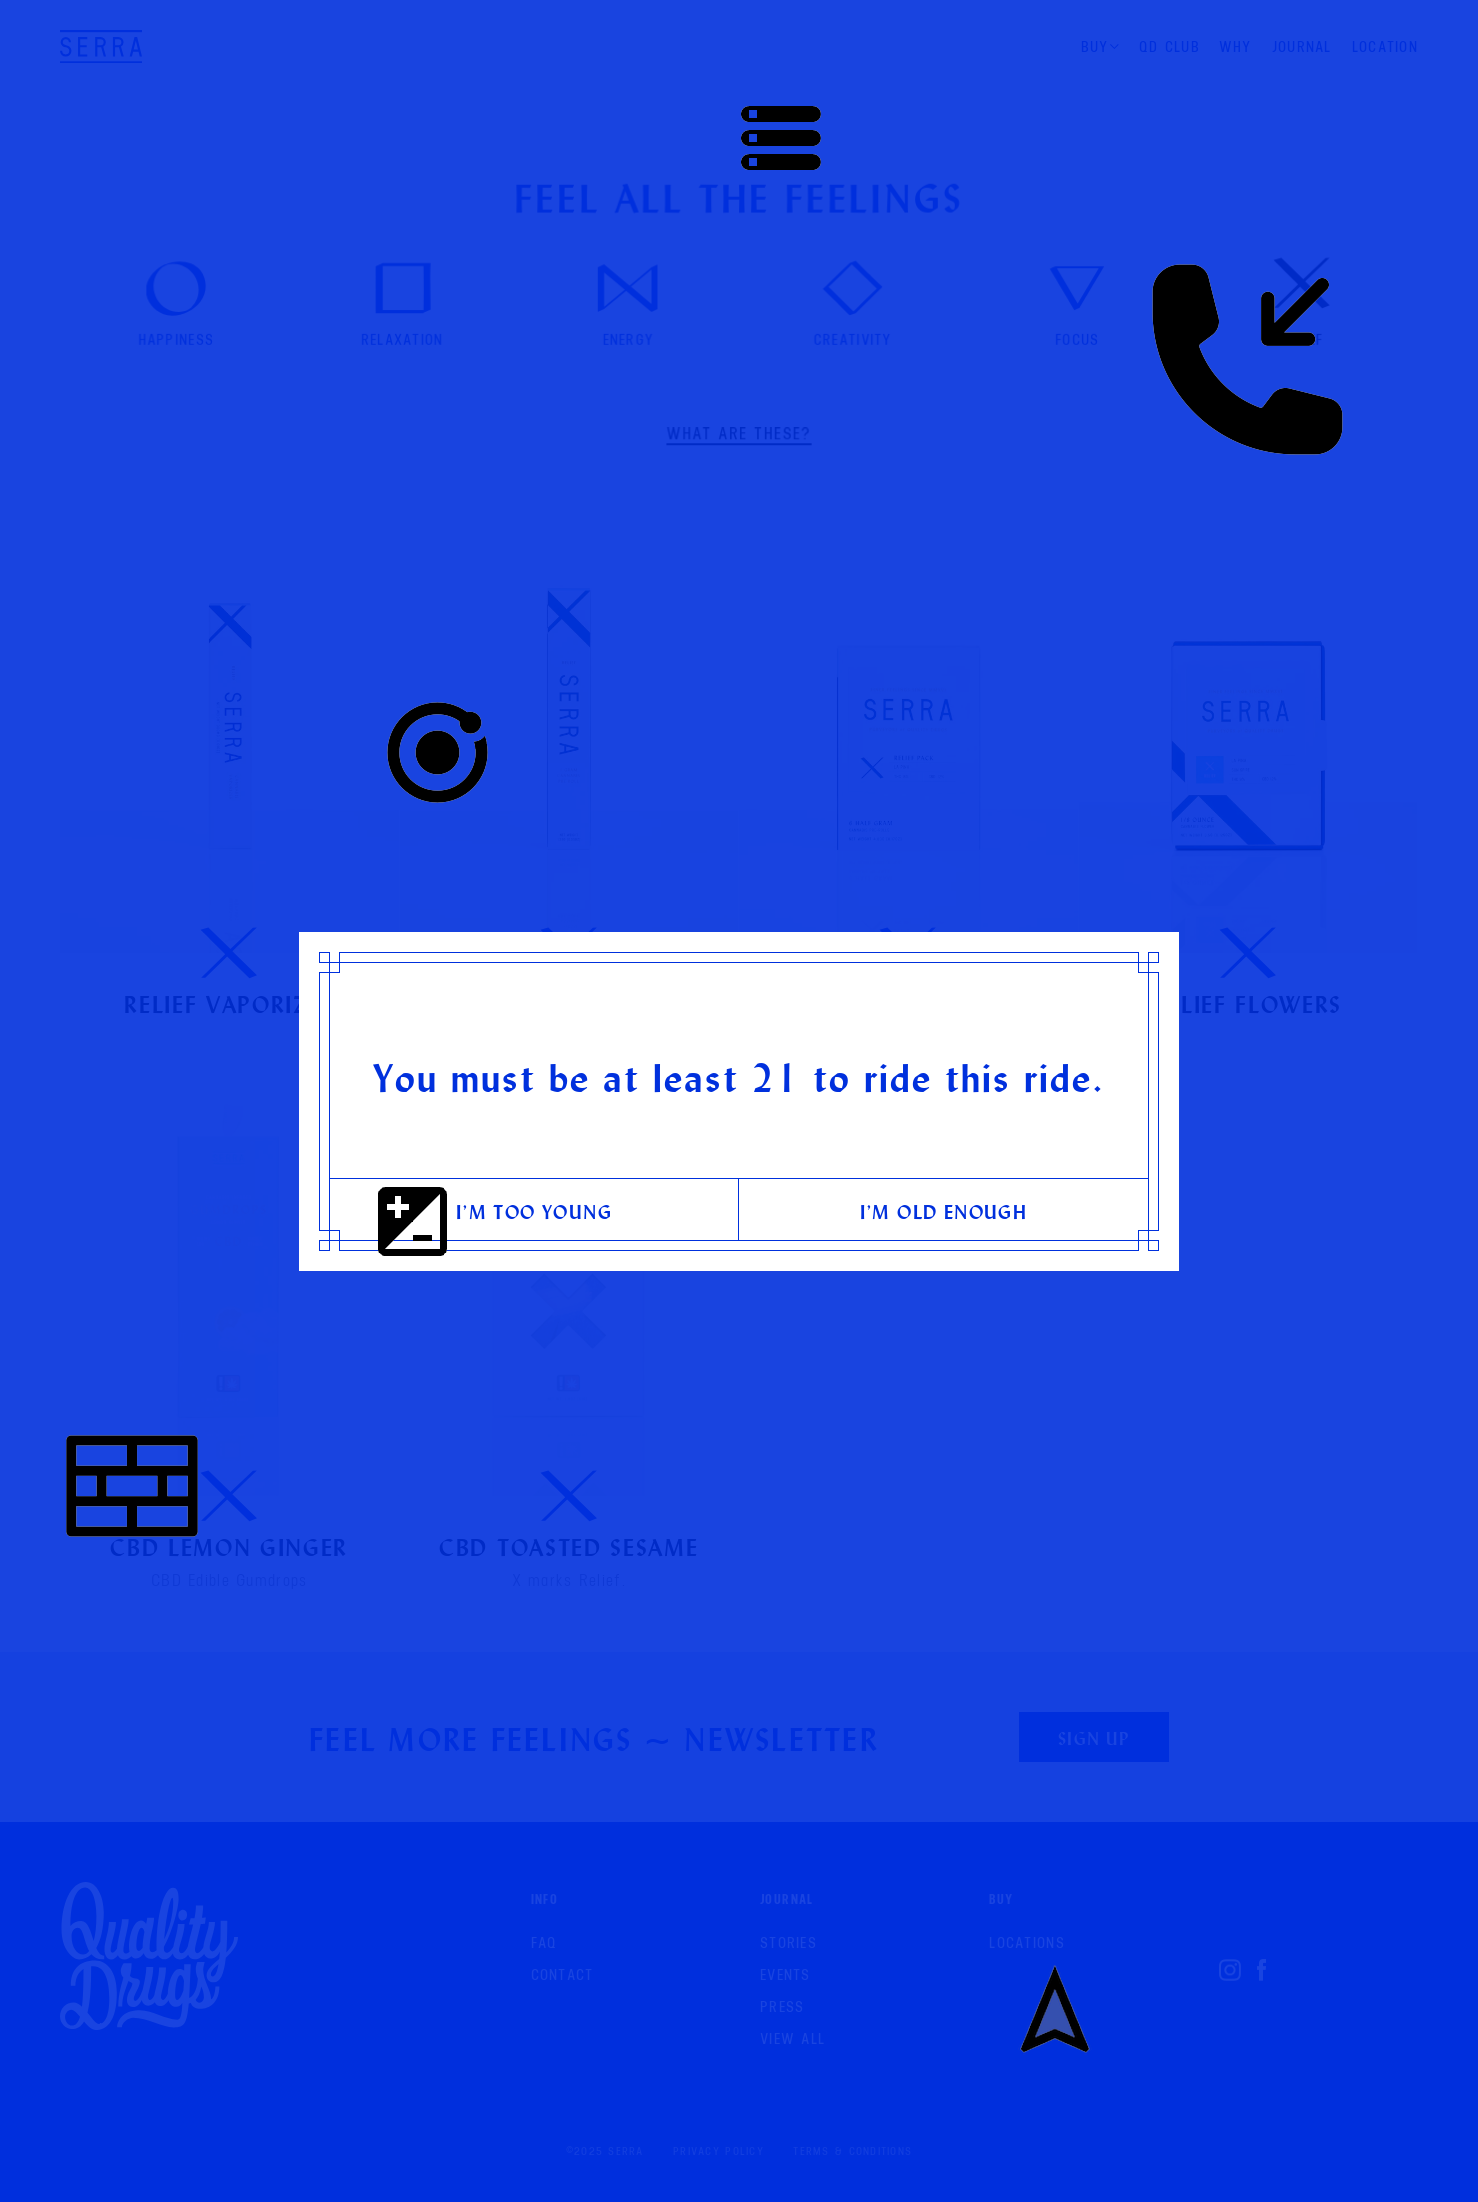  Describe the element at coordinates (1247, 359) in the screenshot. I see `incoming call notification` at that location.